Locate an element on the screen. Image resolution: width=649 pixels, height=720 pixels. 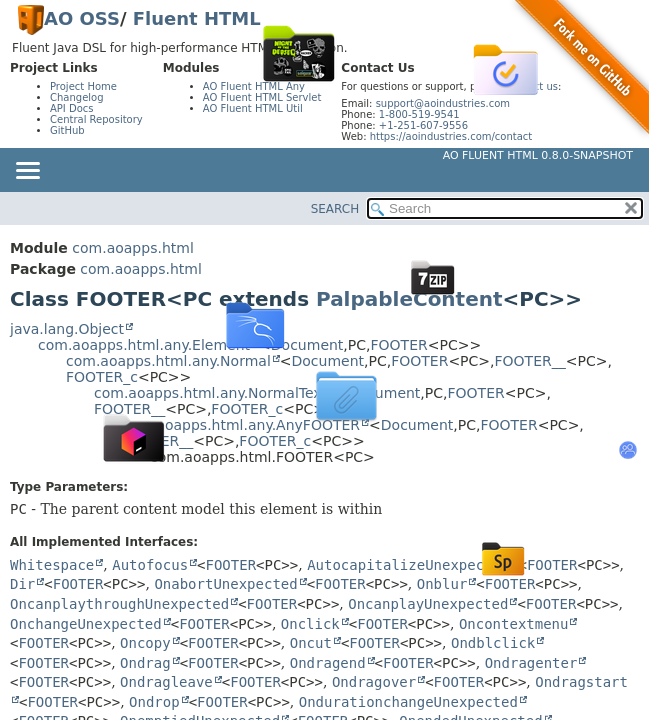
open watch dogs 2 game files folder is located at coordinates (298, 55).